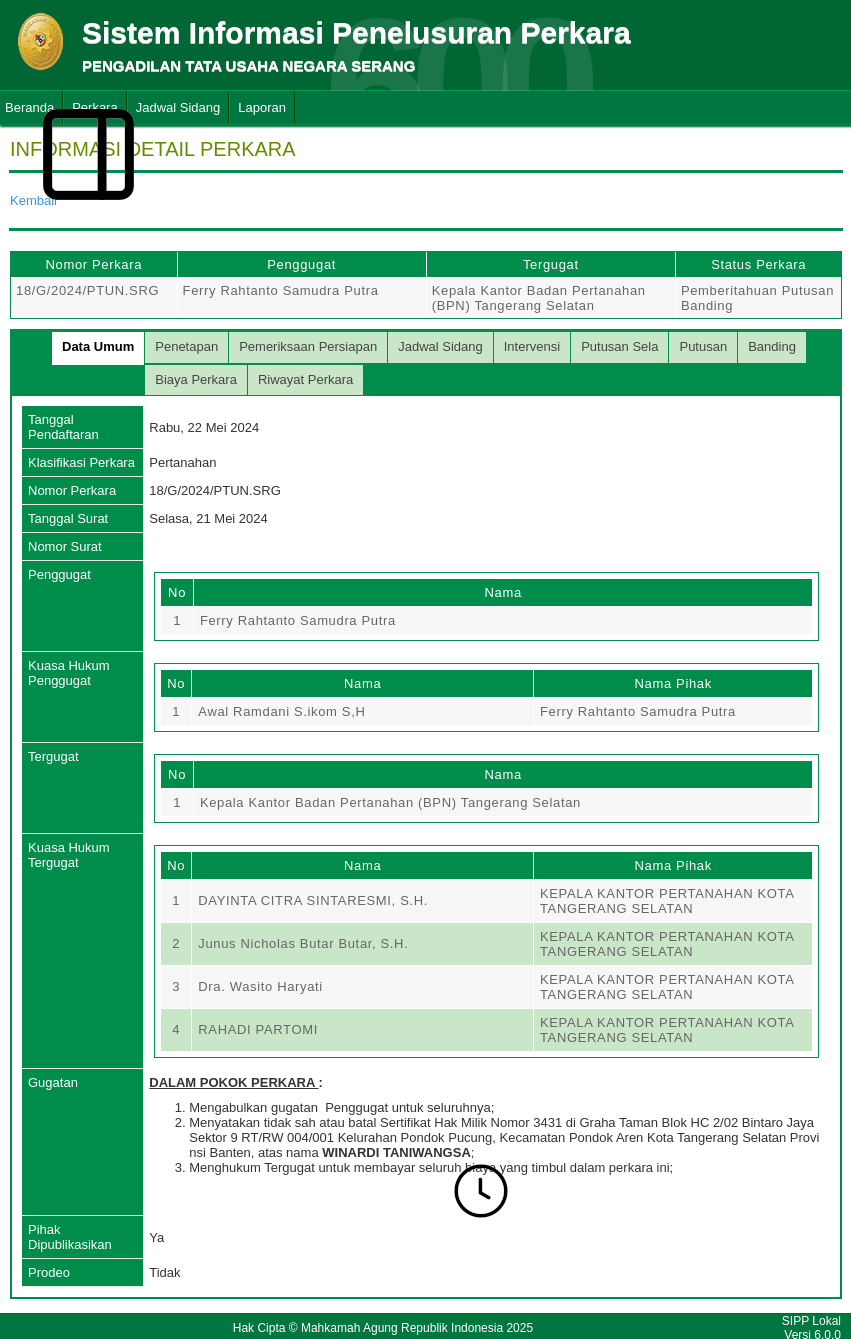 The width and height of the screenshot is (851, 1339). Describe the element at coordinates (481, 1191) in the screenshot. I see `view time or timestamp information` at that location.